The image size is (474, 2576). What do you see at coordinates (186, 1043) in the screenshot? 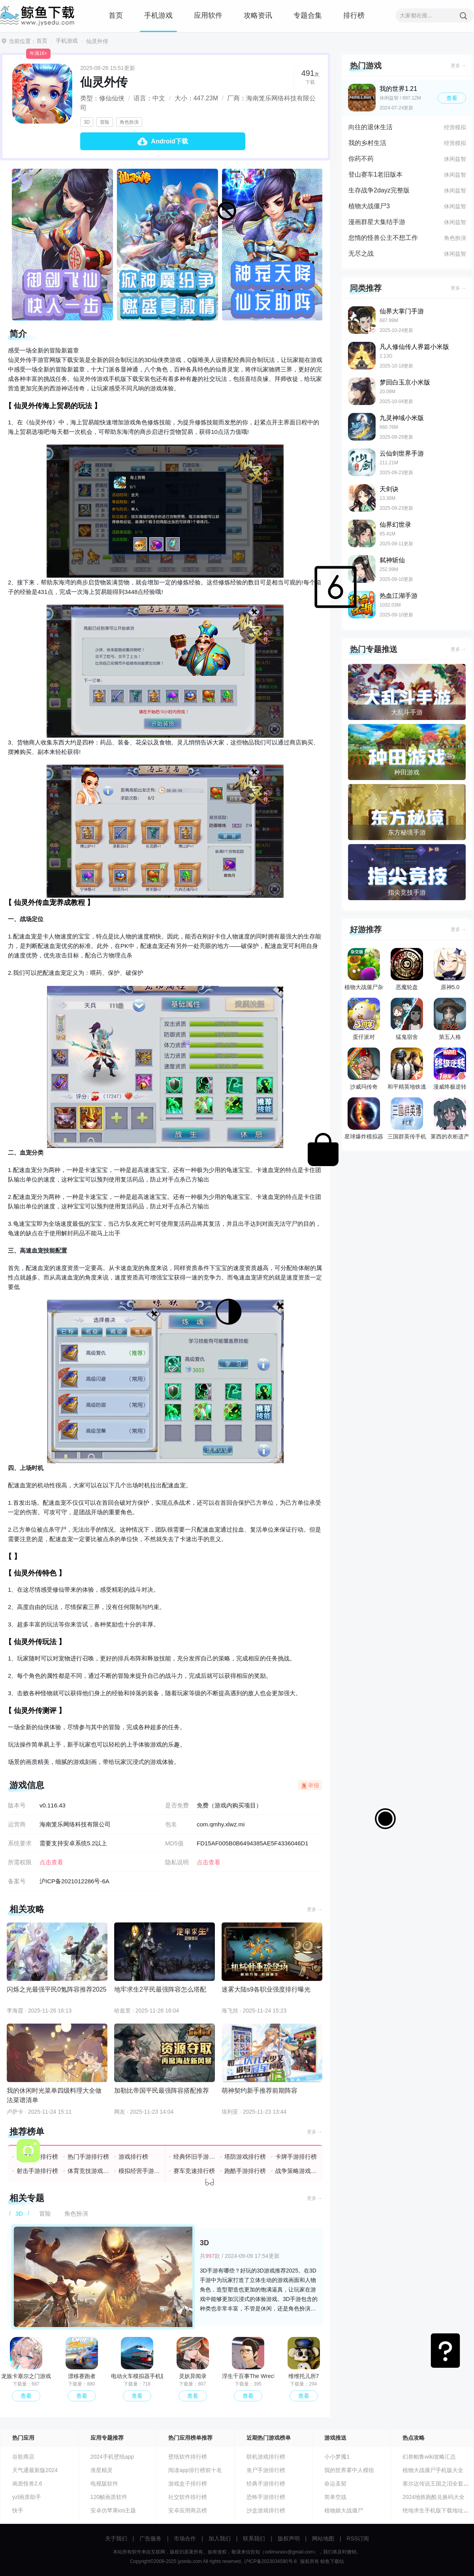
I see `view panorama or wide-angle photos` at bounding box center [186, 1043].